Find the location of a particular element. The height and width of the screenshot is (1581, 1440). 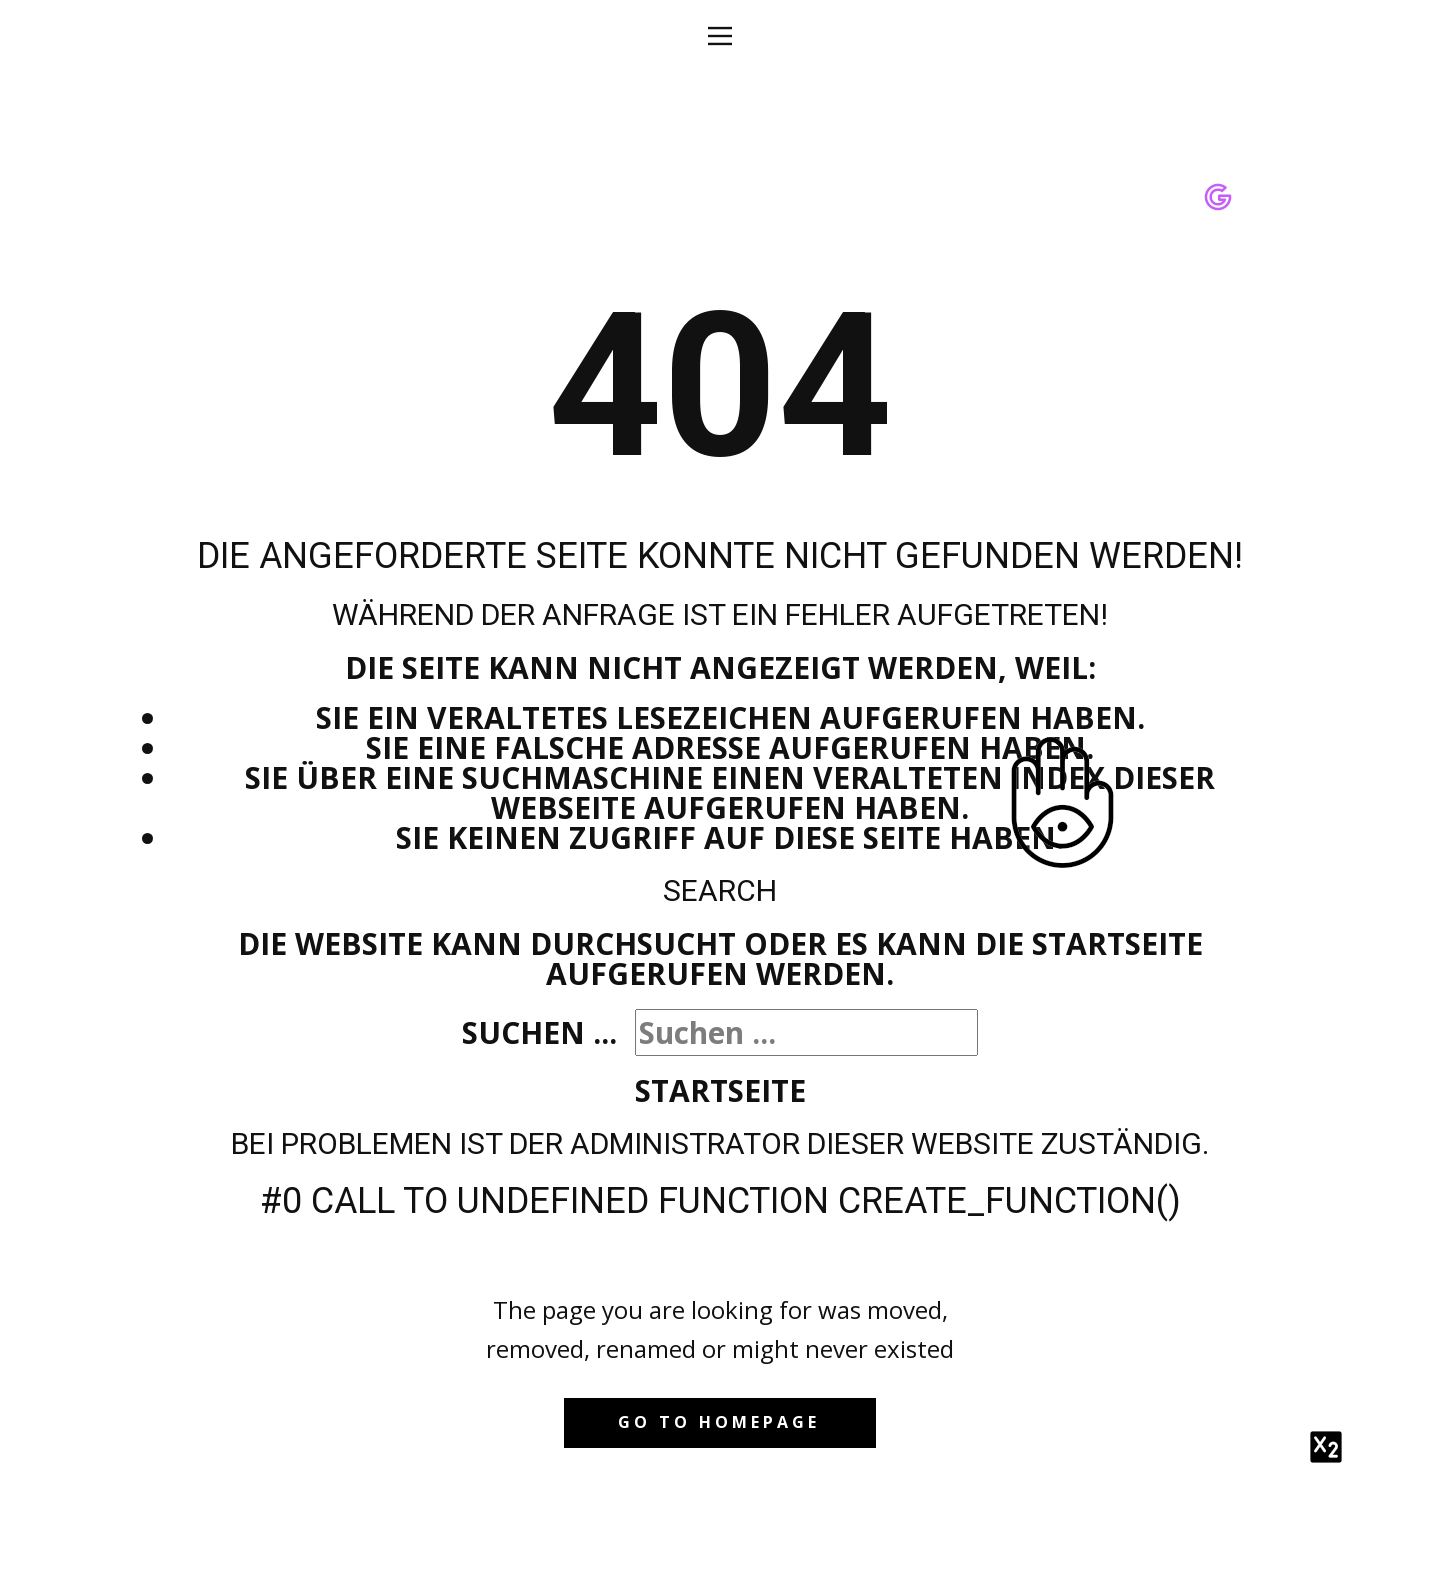

sign in with Google is located at coordinates (1218, 197).